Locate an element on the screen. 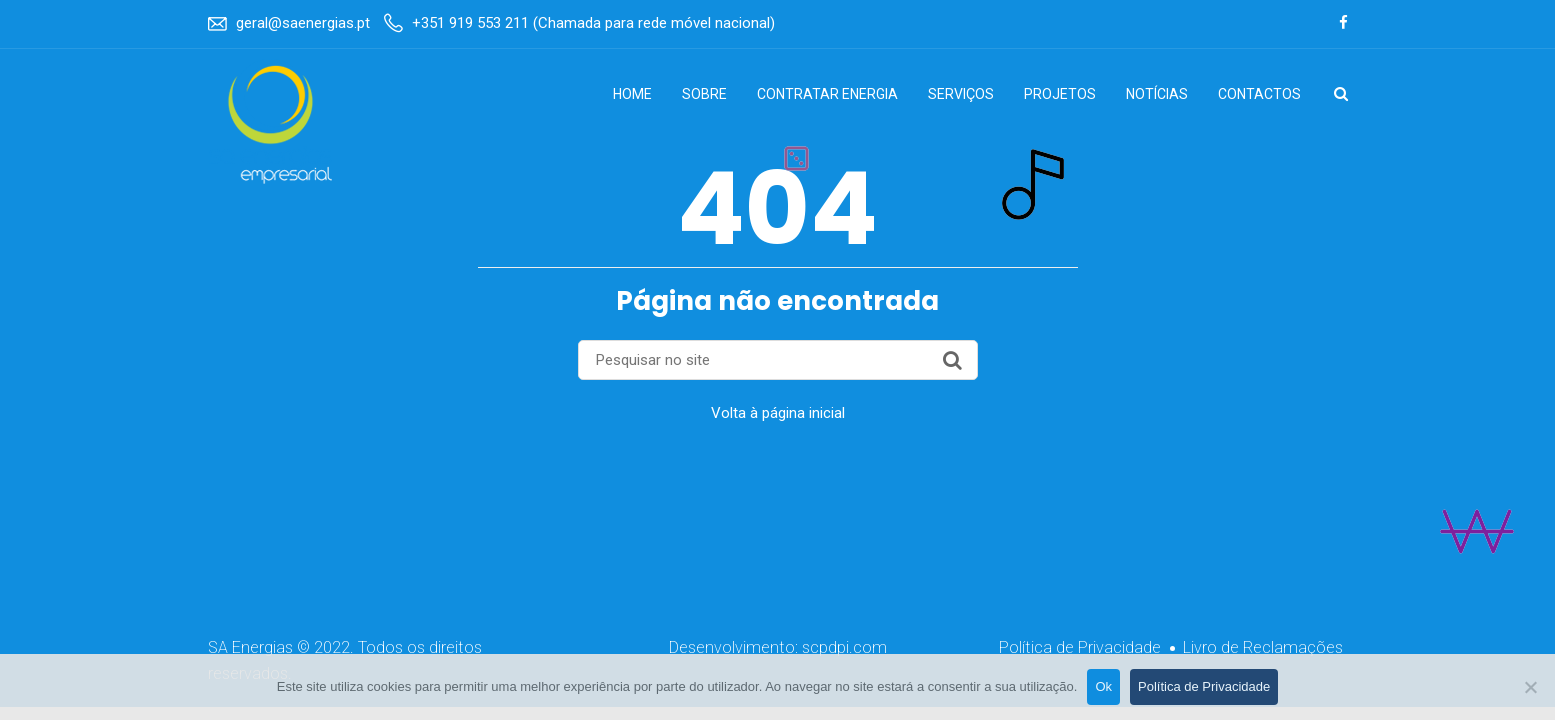 This screenshot has height=720, width=1555. indicates south korean won currency is located at coordinates (1477, 529).